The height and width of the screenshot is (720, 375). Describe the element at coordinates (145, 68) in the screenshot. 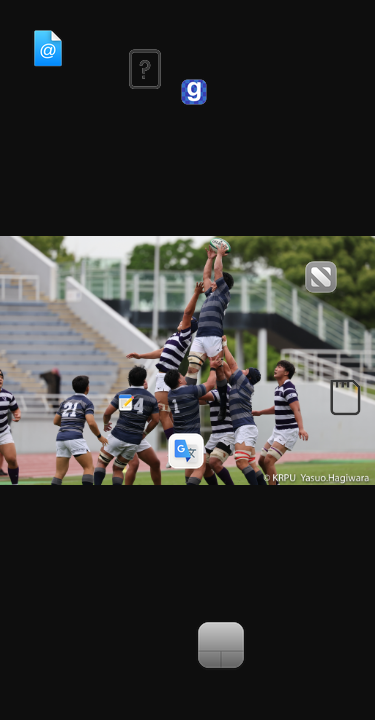

I see `access help documentation` at that location.